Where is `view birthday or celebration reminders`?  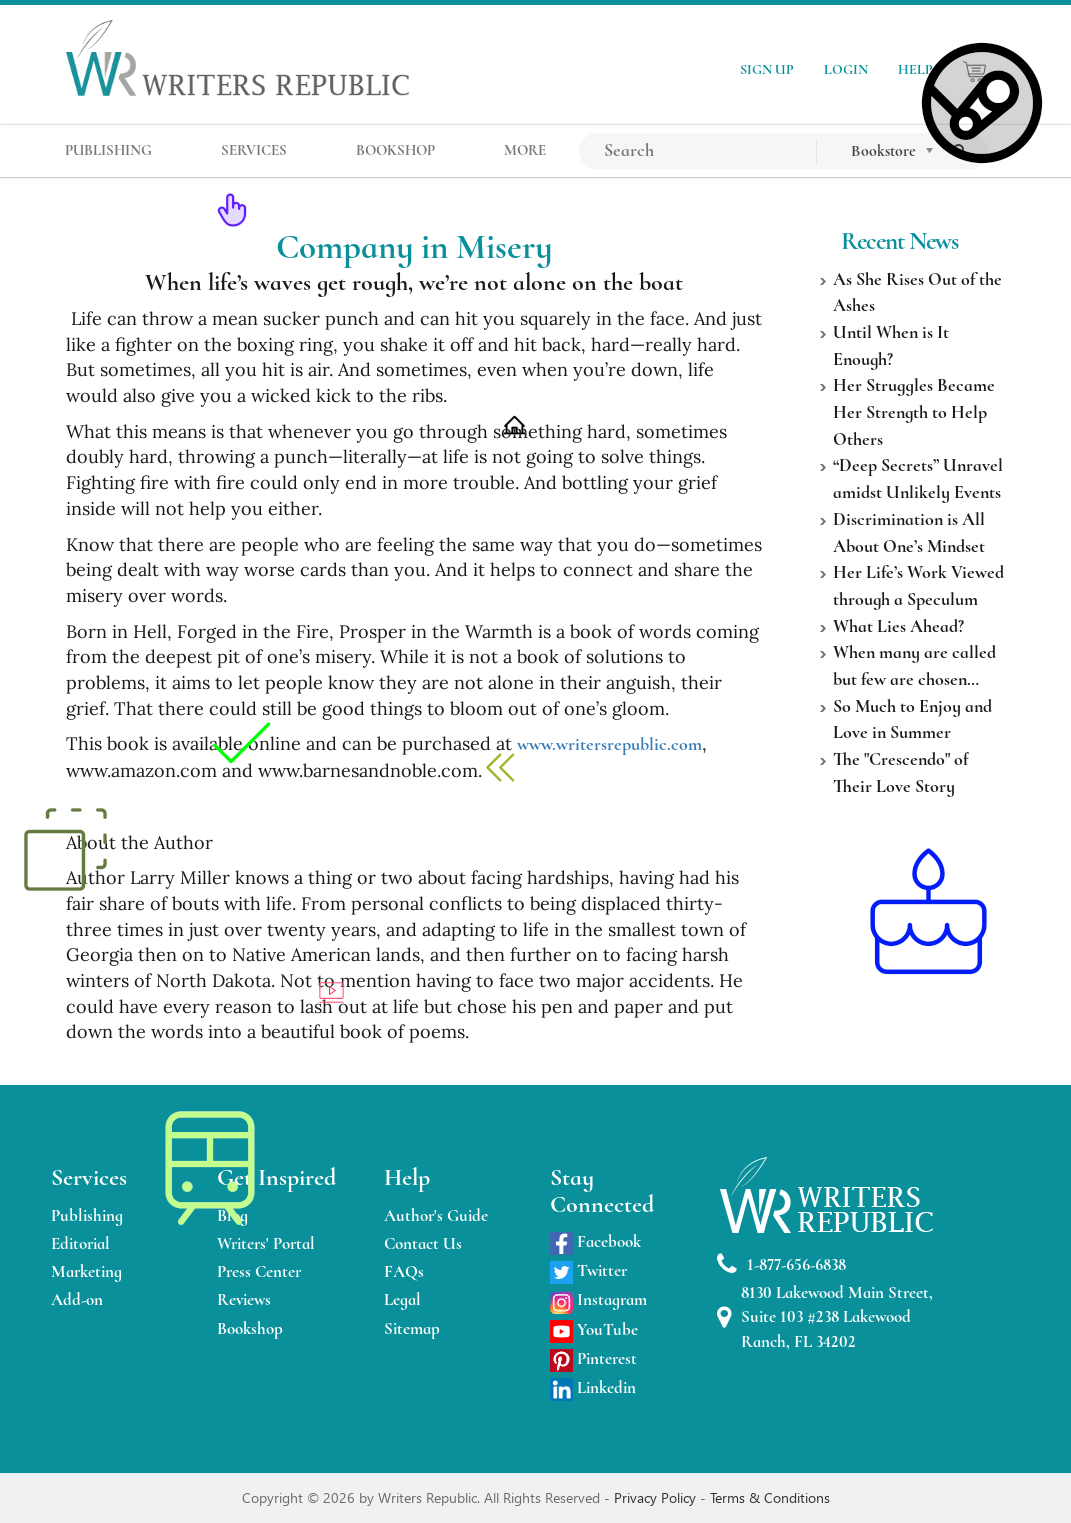 view birthday or celebration reminders is located at coordinates (928, 920).